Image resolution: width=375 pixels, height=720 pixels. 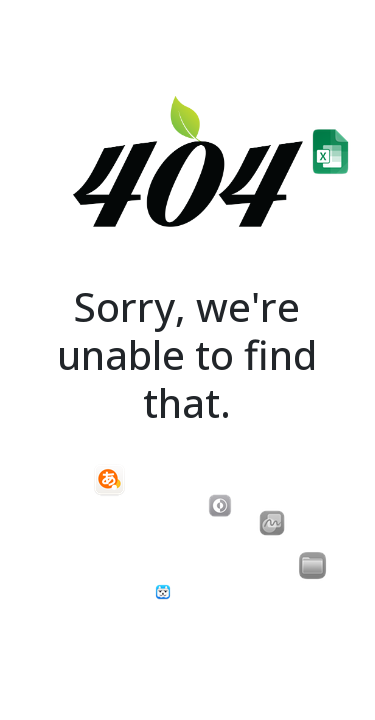 What do you see at coordinates (163, 592) in the screenshot?
I see `open Alpaca AI chat application` at bounding box center [163, 592].